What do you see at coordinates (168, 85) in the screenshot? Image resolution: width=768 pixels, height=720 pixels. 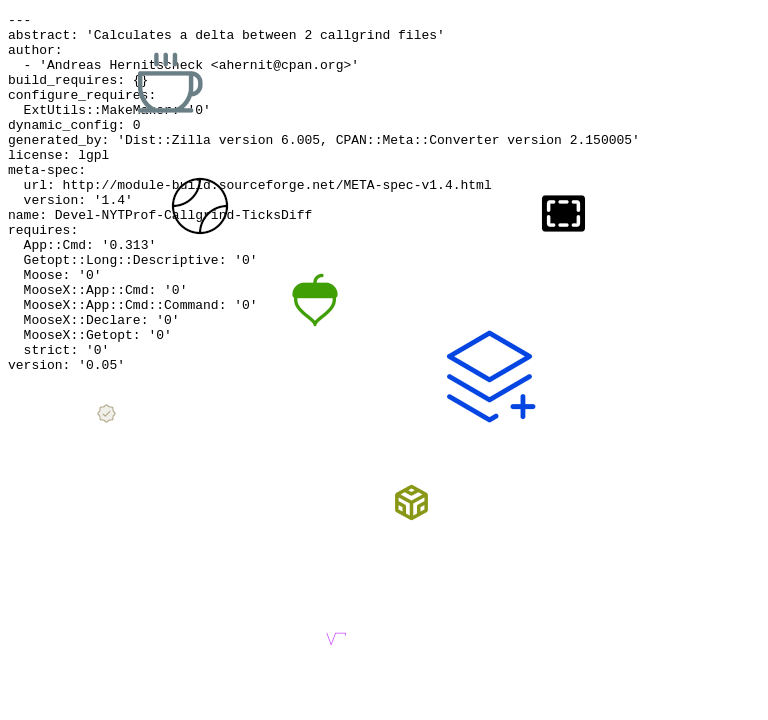 I see `find nearby coffee shops` at bounding box center [168, 85].